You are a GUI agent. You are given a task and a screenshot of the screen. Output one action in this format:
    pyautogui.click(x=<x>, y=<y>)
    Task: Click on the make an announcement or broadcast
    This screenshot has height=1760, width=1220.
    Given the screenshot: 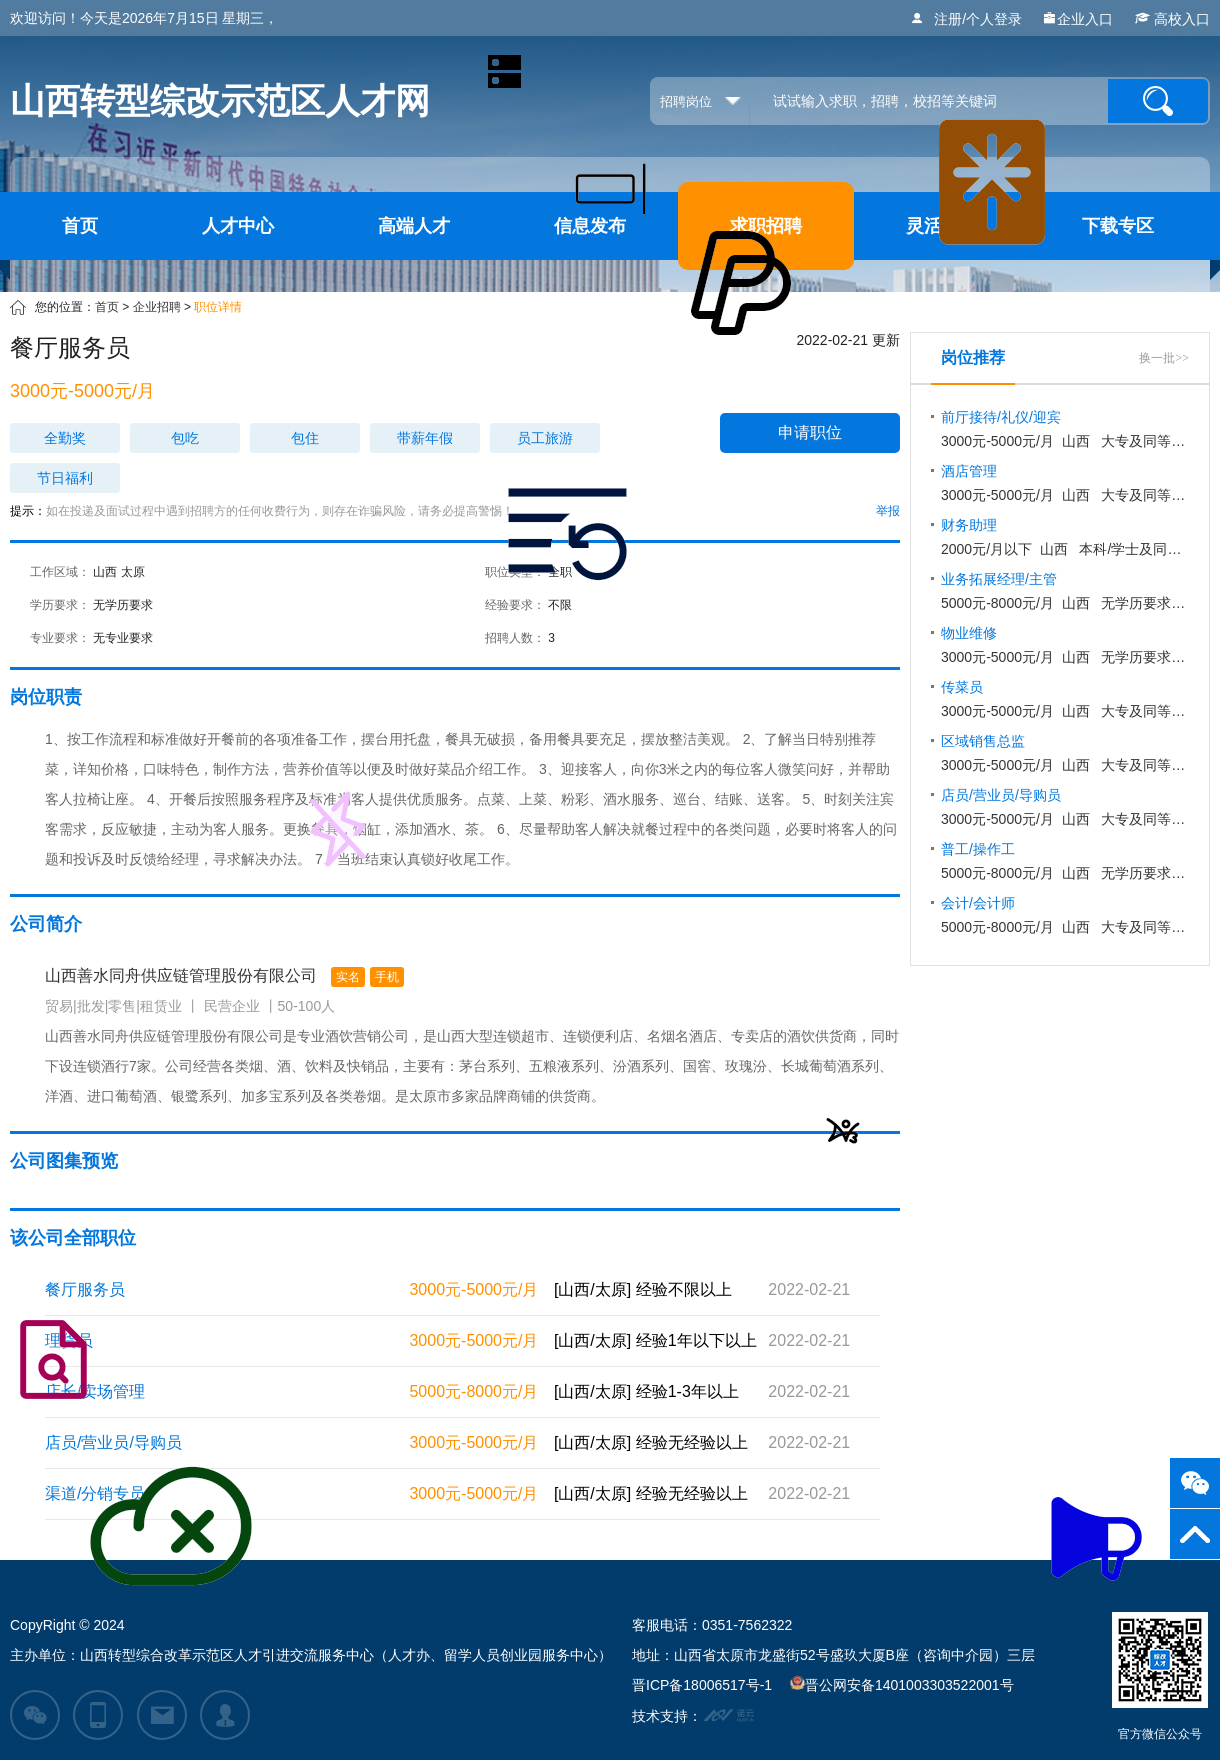 What is the action you would take?
    pyautogui.click(x=1091, y=1540)
    